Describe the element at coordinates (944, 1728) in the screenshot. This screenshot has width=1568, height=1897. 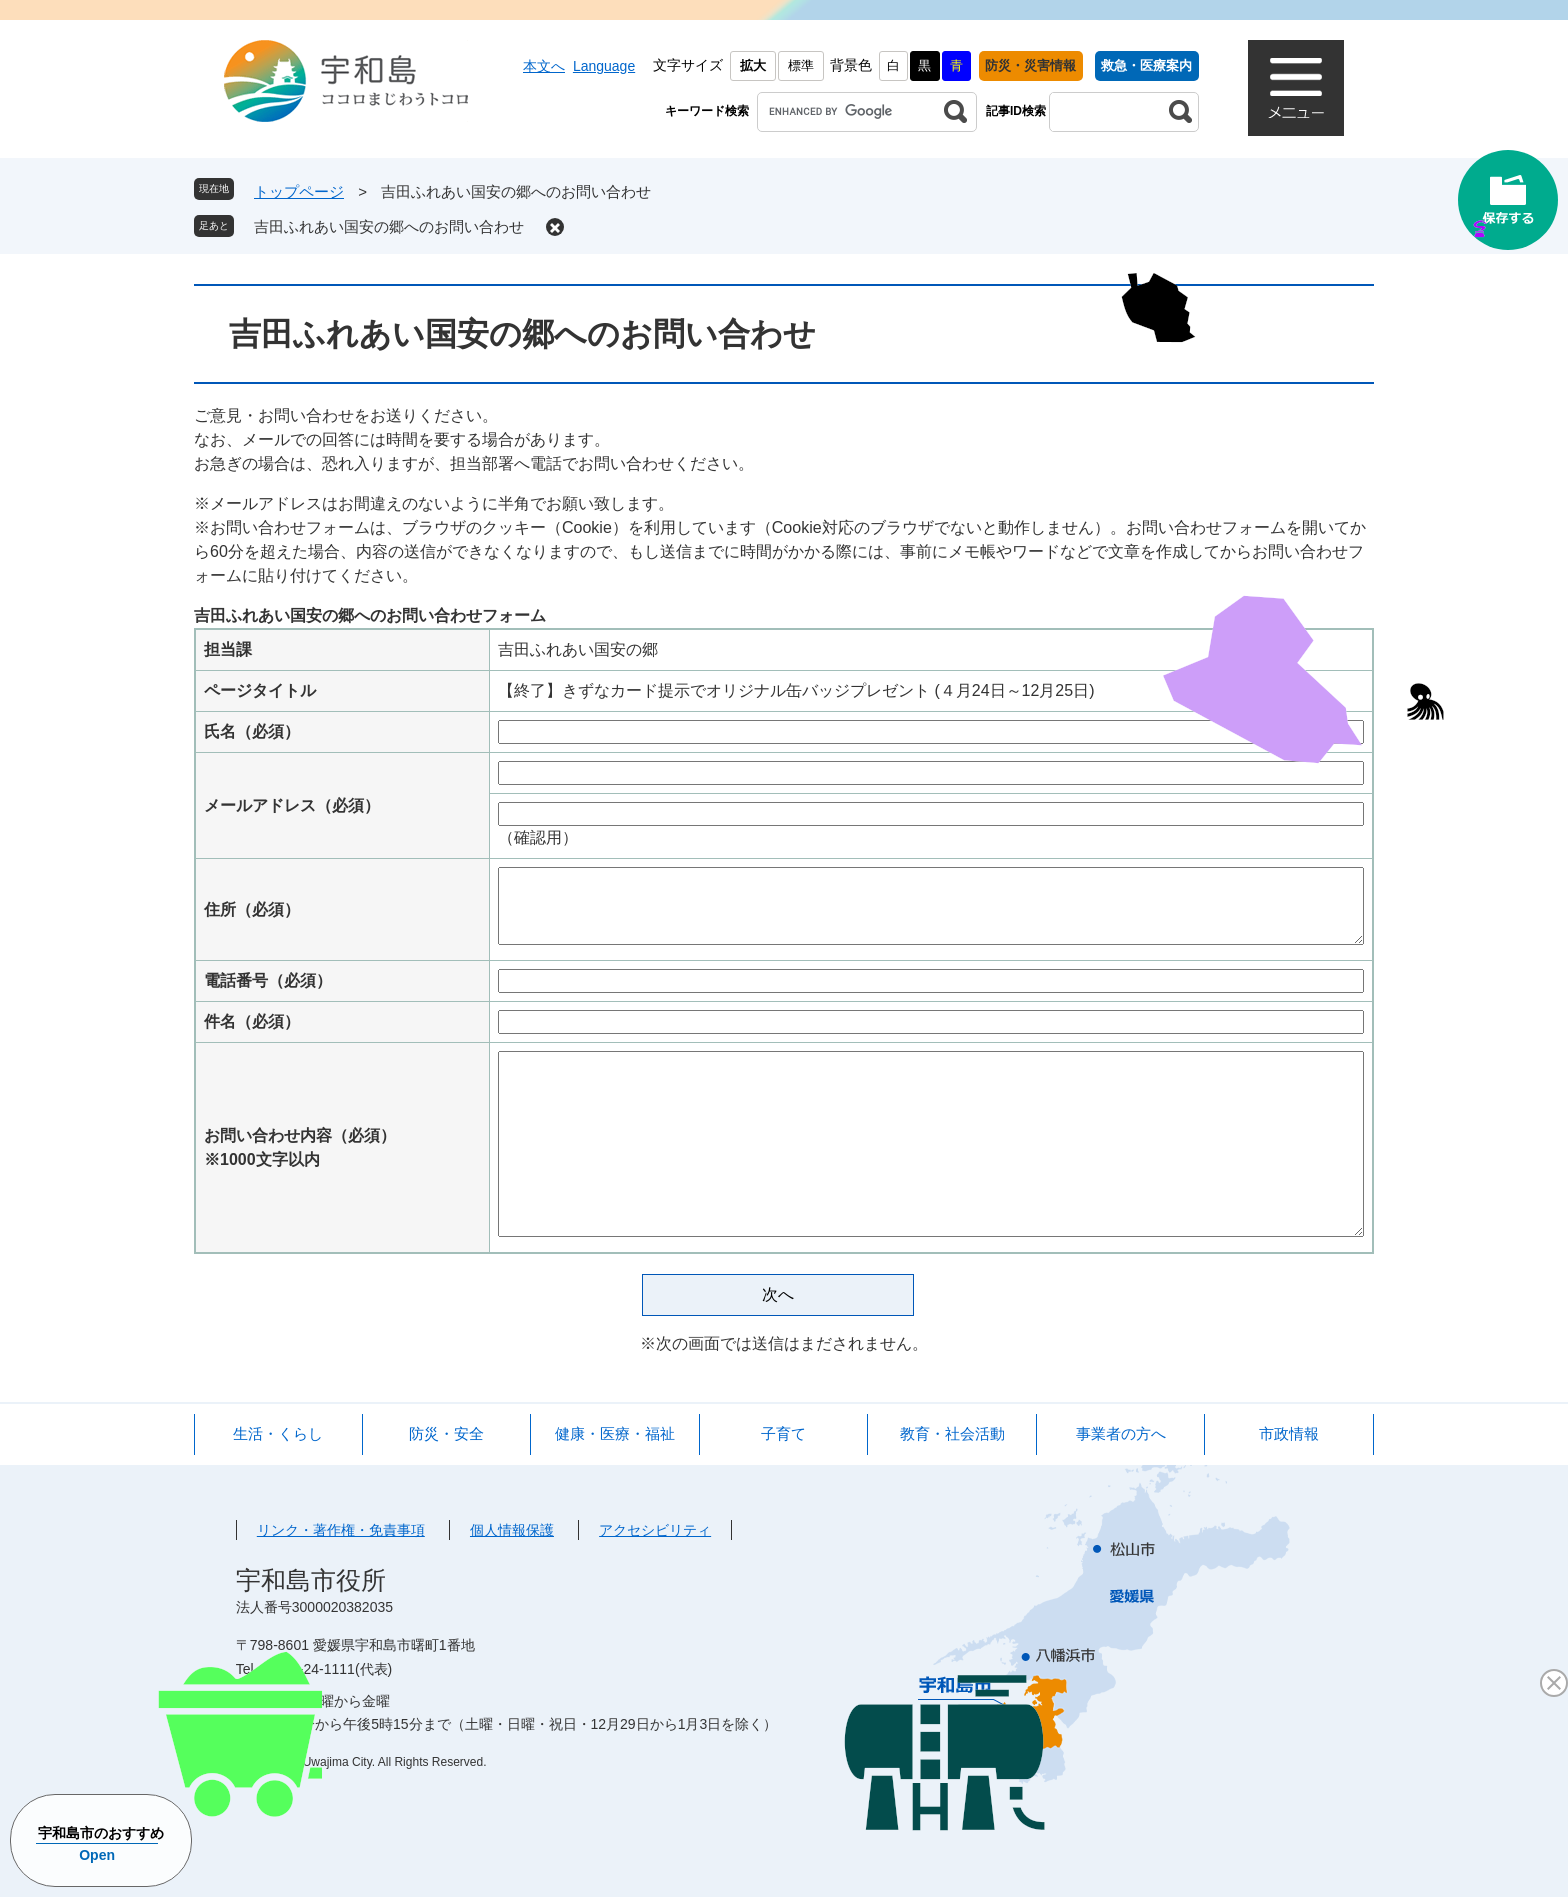
I see `view fuel tank status or capacity` at that location.